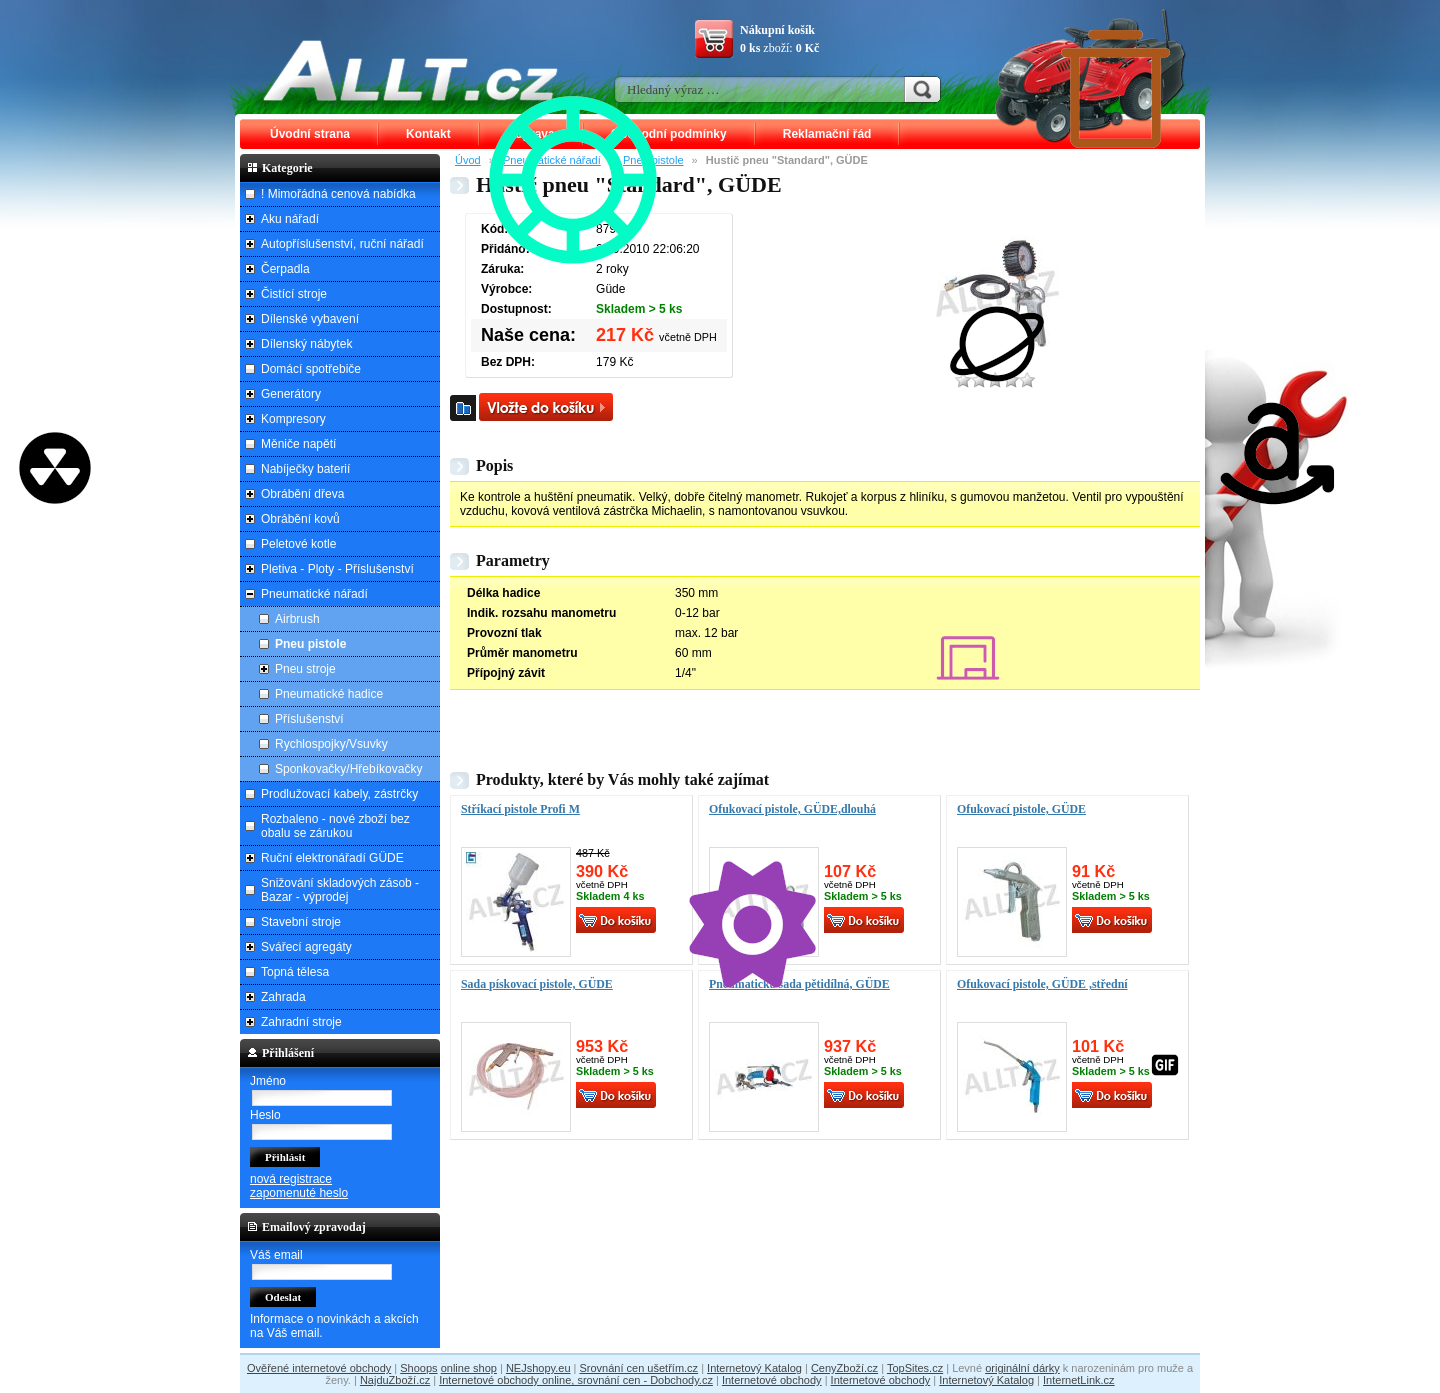  Describe the element at coordinates (1273, 451) in the screenshot. I see `open the Amazon app or website` at that location.